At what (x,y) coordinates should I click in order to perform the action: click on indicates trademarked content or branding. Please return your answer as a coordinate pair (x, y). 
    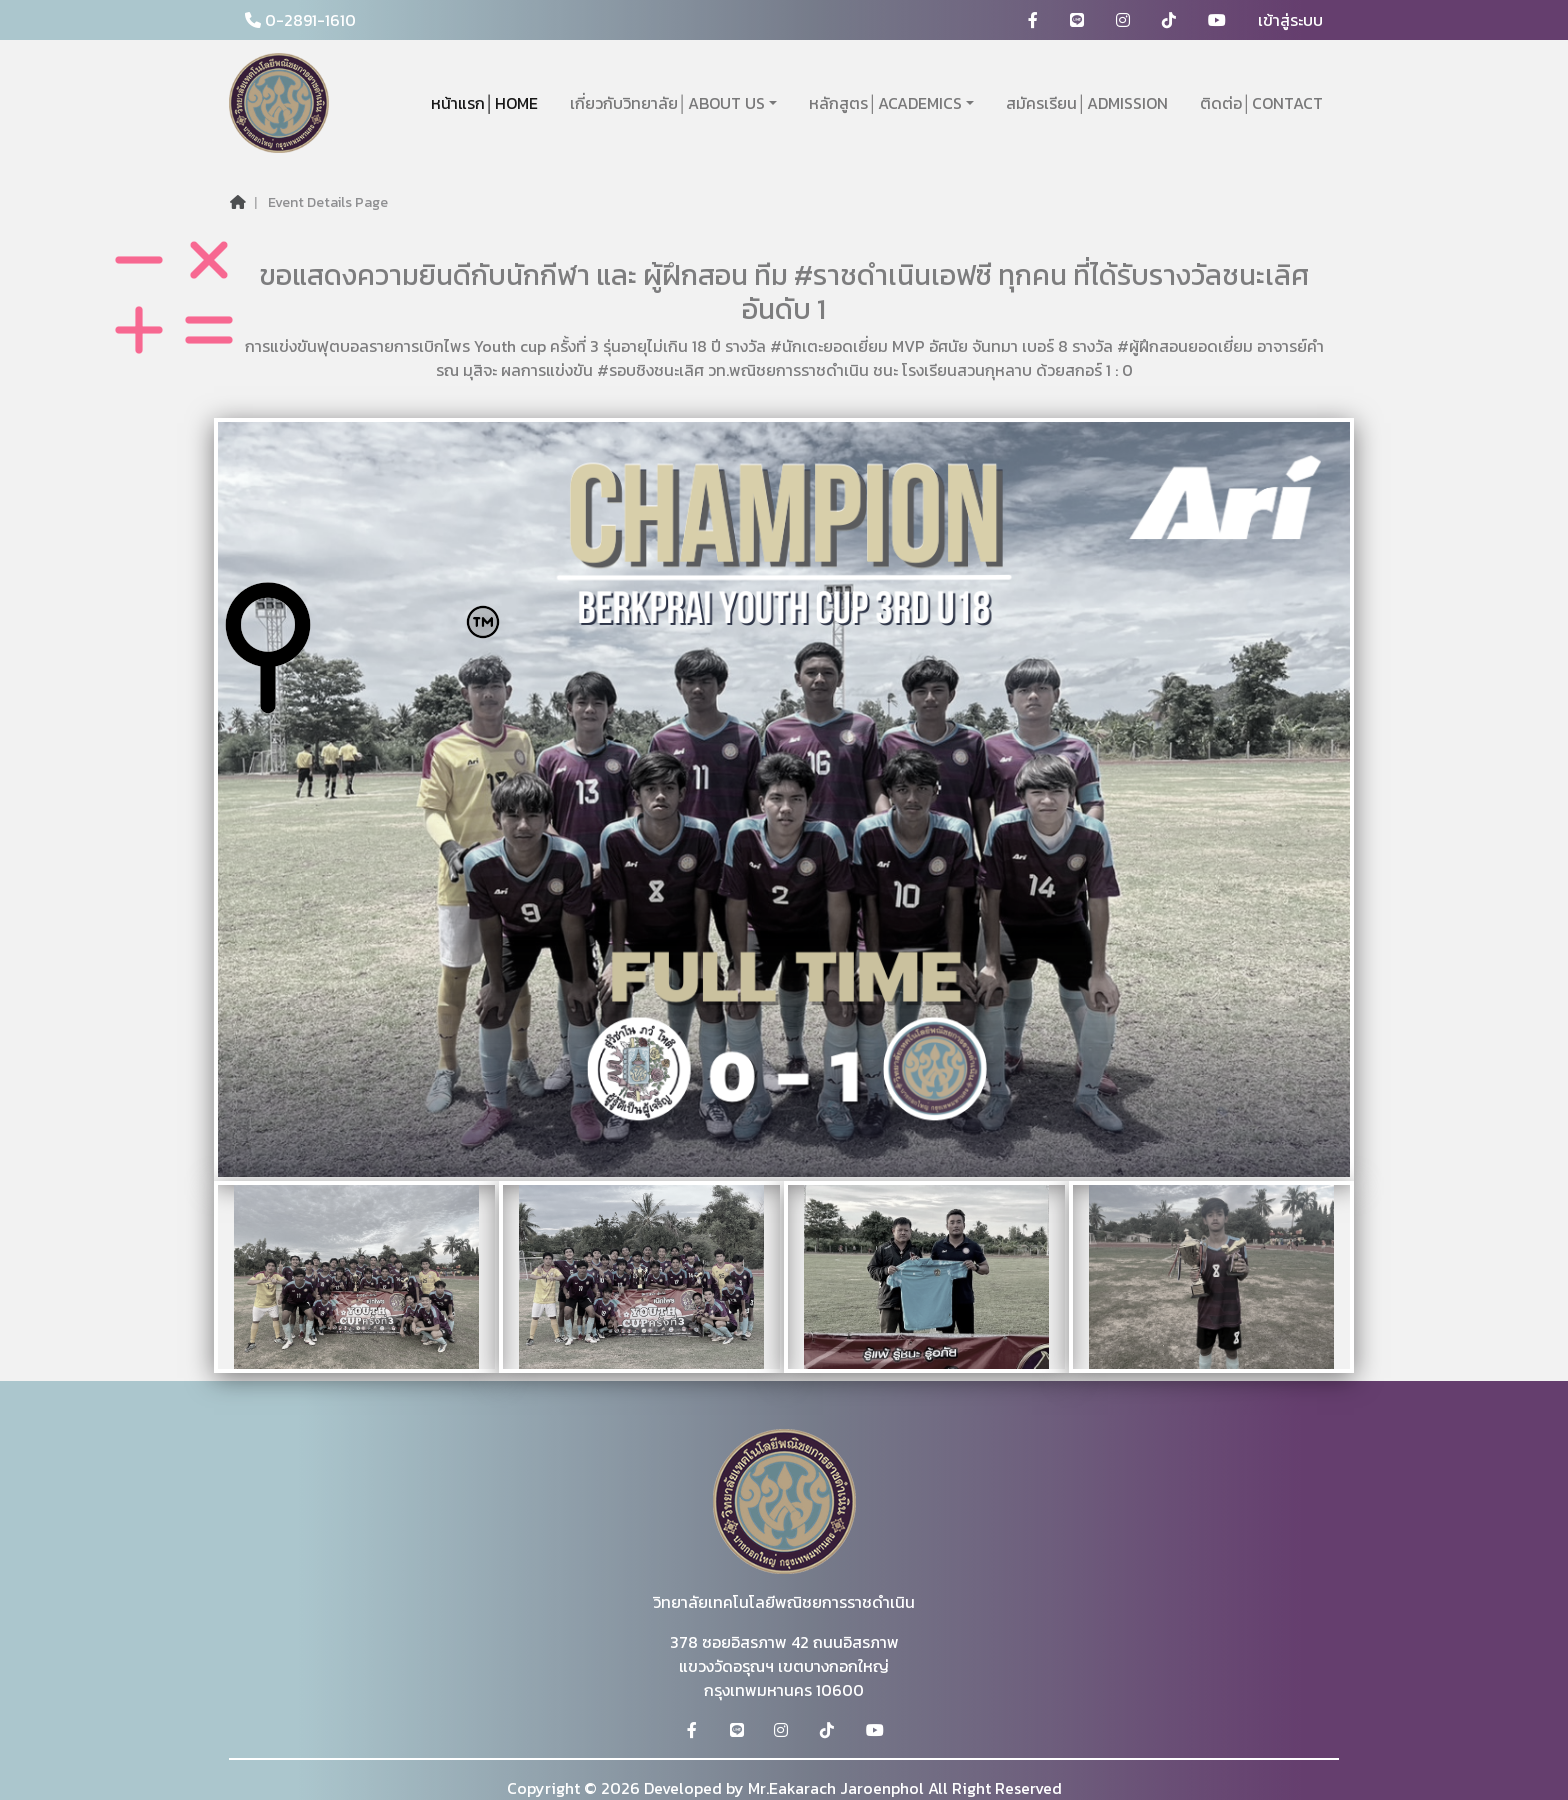
    Looking at the image, I should click on (483, 622).